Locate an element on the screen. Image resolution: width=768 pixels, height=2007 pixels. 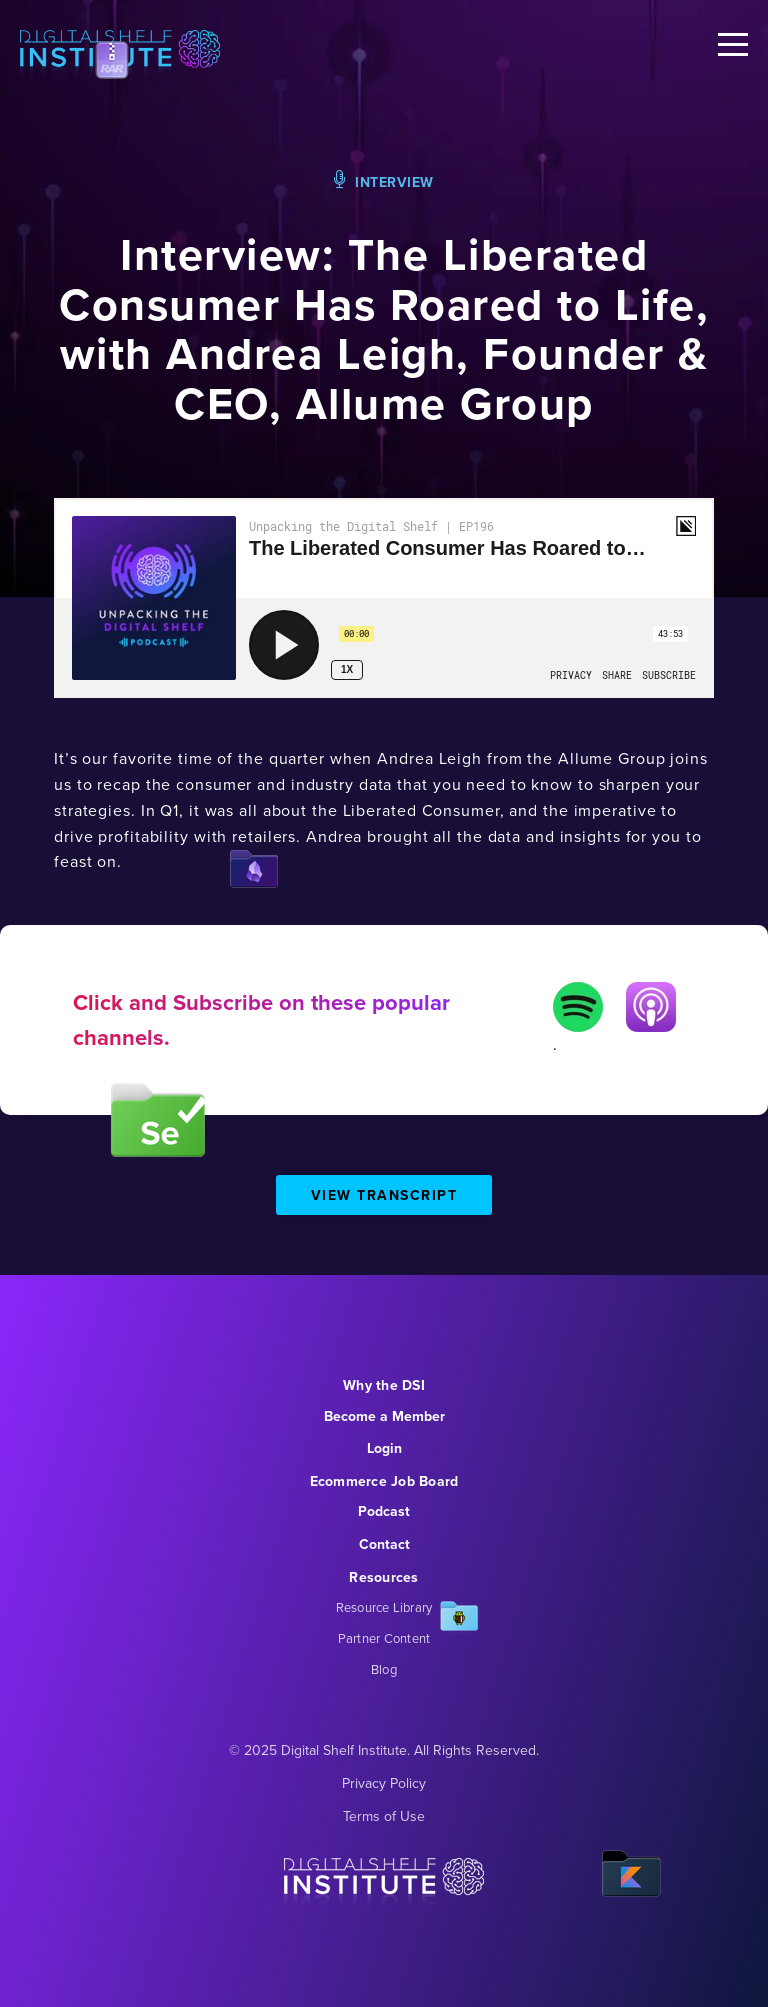
open folder containing kotlin project files is located at coordinates (631, 1875).